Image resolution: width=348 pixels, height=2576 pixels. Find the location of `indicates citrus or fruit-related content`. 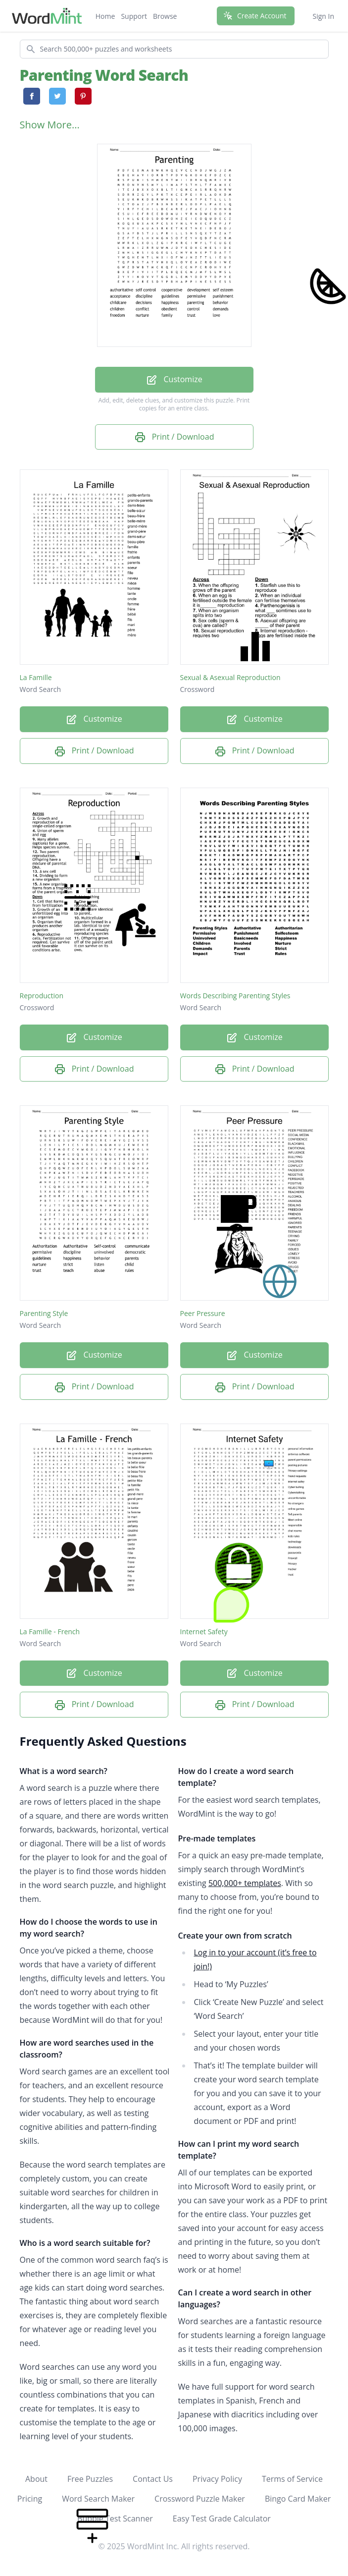

indicates citrus or fruit-related content is located at coordinates (328, 286).